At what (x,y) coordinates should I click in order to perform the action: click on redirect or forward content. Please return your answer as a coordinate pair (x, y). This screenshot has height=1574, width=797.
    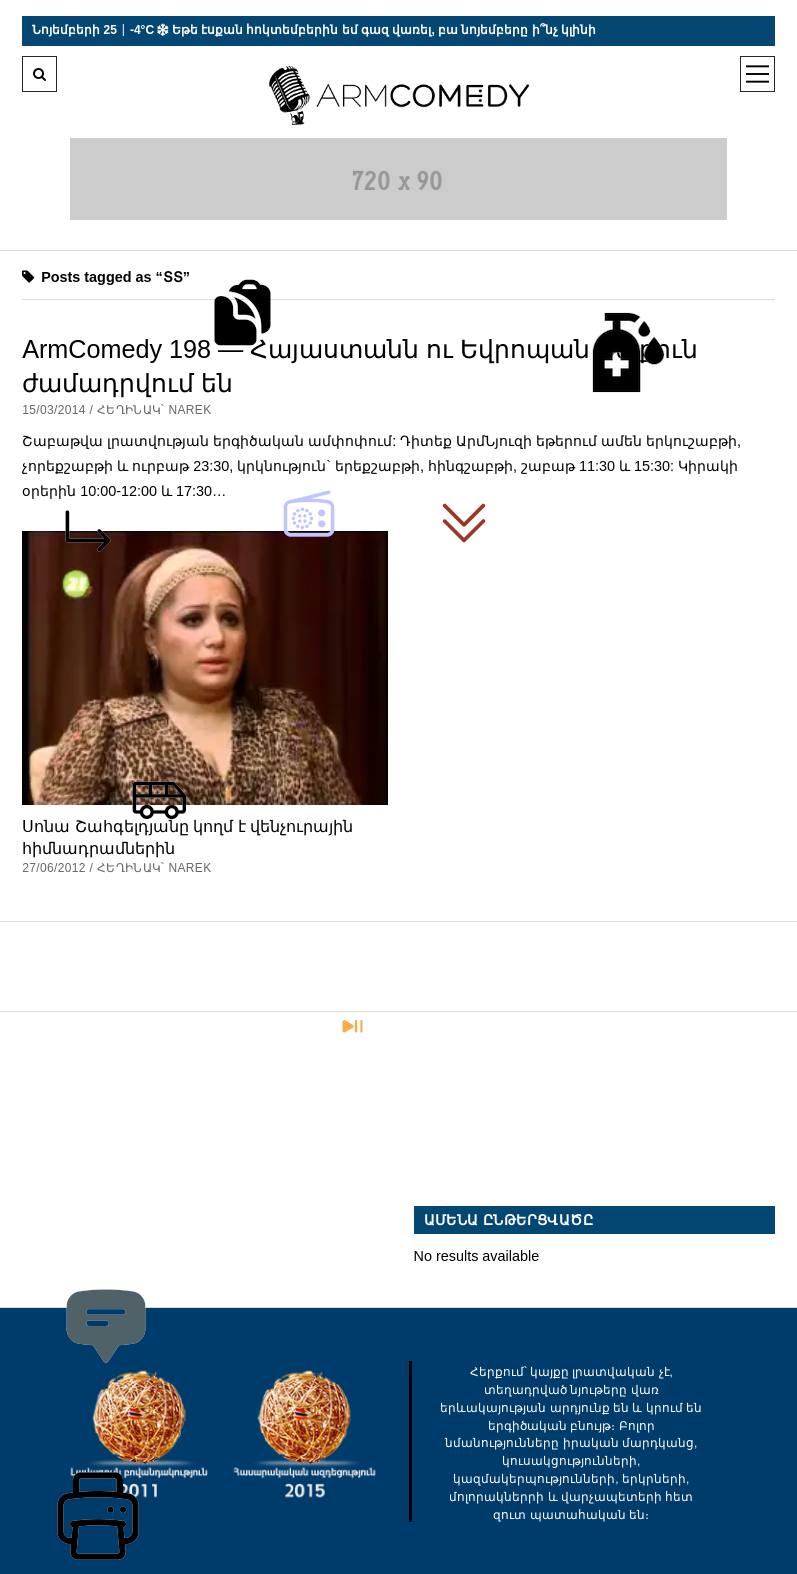
    Looking at the image, I should click on (88, 531).